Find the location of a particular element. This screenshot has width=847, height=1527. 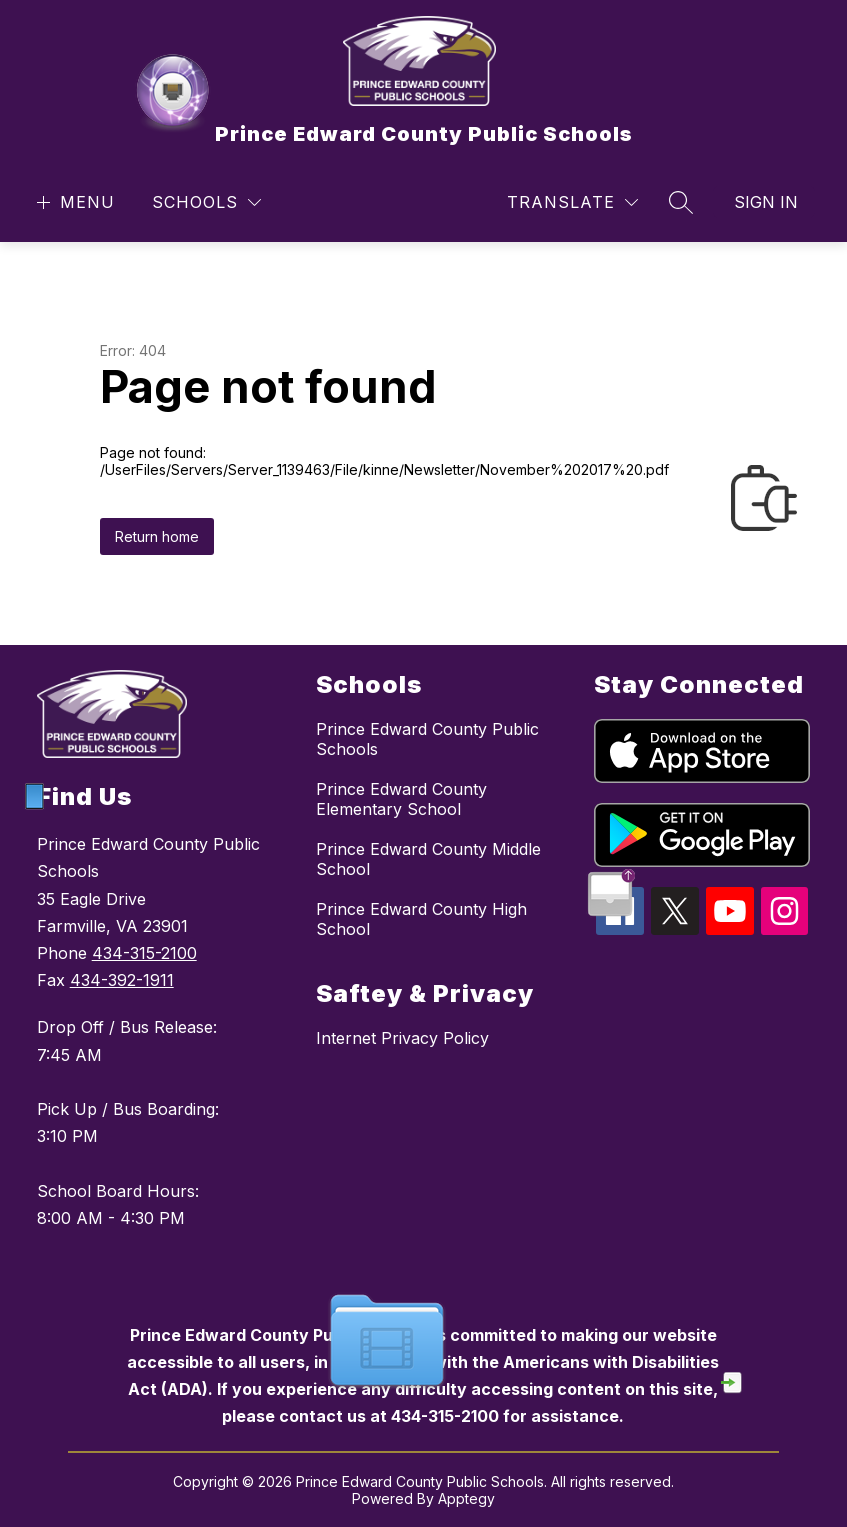

view emails waiting to be sent is located at coordinates (610, 894).